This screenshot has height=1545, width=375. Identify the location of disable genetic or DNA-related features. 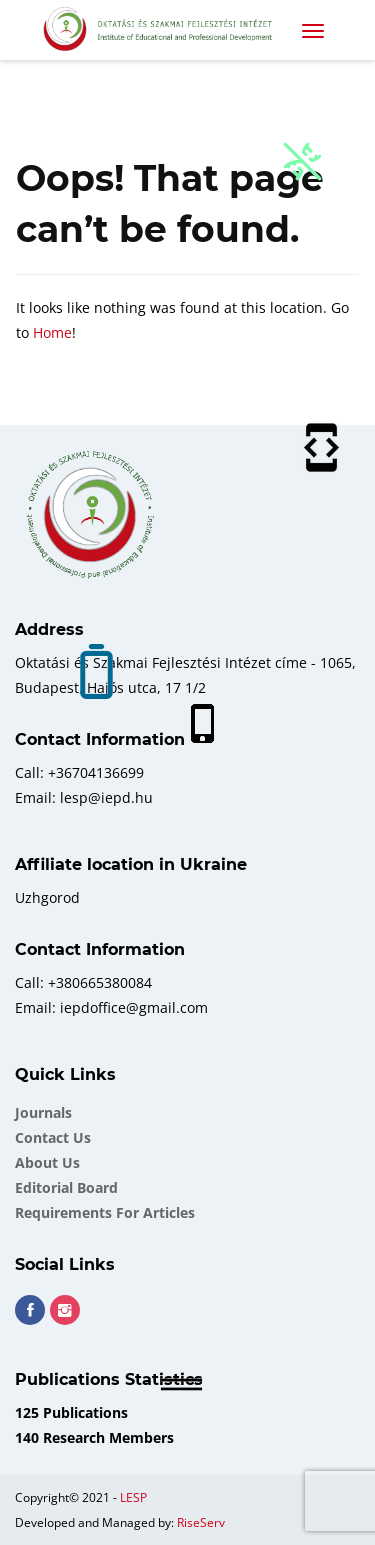
(302, 161).